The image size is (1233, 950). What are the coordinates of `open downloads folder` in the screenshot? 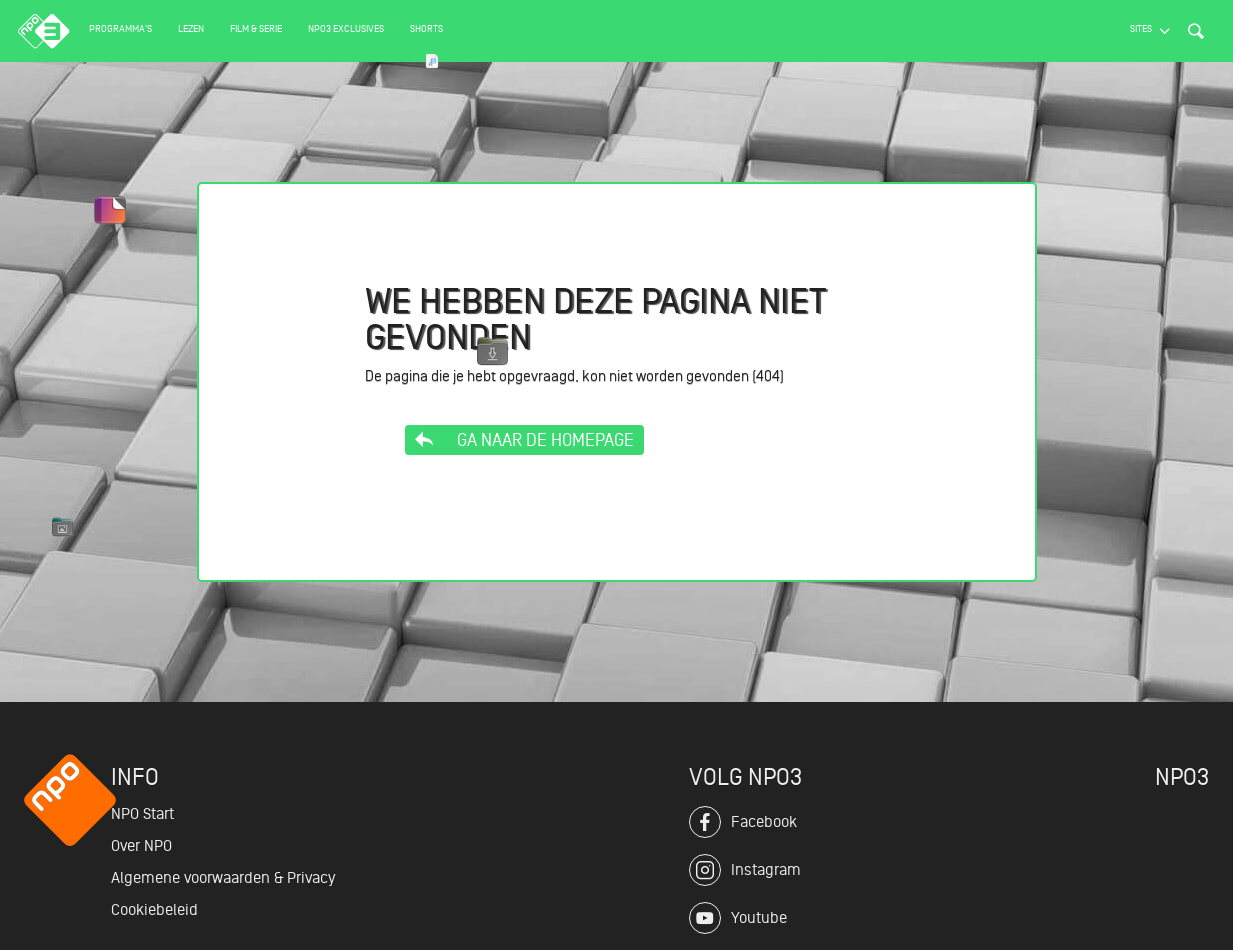 It's located at (492, 350).